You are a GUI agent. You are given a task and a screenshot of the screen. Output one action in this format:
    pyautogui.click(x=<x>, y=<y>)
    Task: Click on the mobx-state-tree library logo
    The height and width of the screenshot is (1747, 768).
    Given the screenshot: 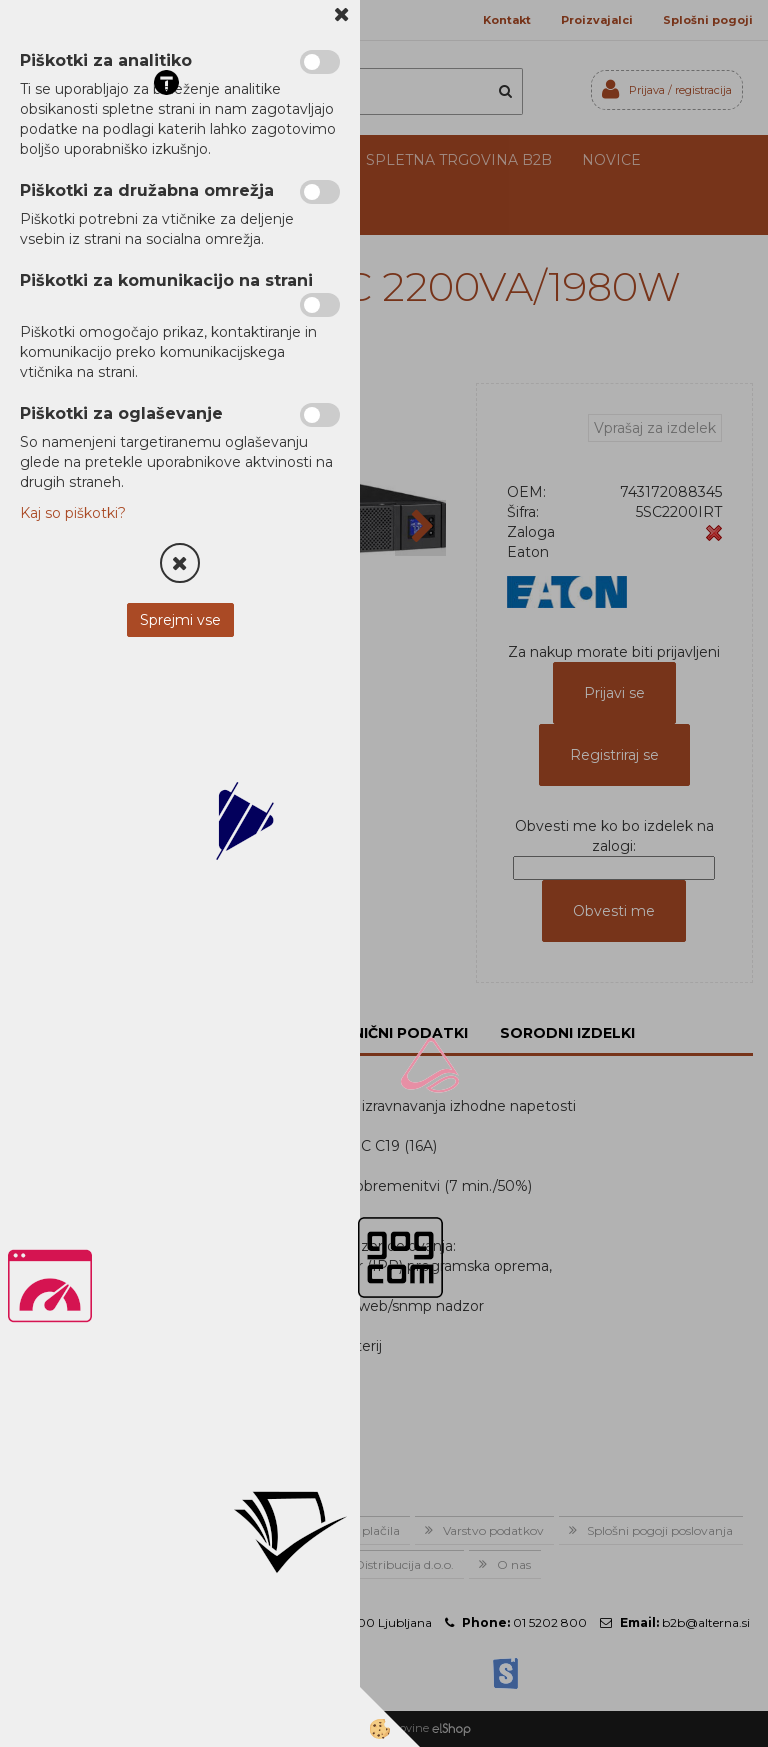 What is the action you would take?
    pyautogui.click(x=430, y=1065)
    